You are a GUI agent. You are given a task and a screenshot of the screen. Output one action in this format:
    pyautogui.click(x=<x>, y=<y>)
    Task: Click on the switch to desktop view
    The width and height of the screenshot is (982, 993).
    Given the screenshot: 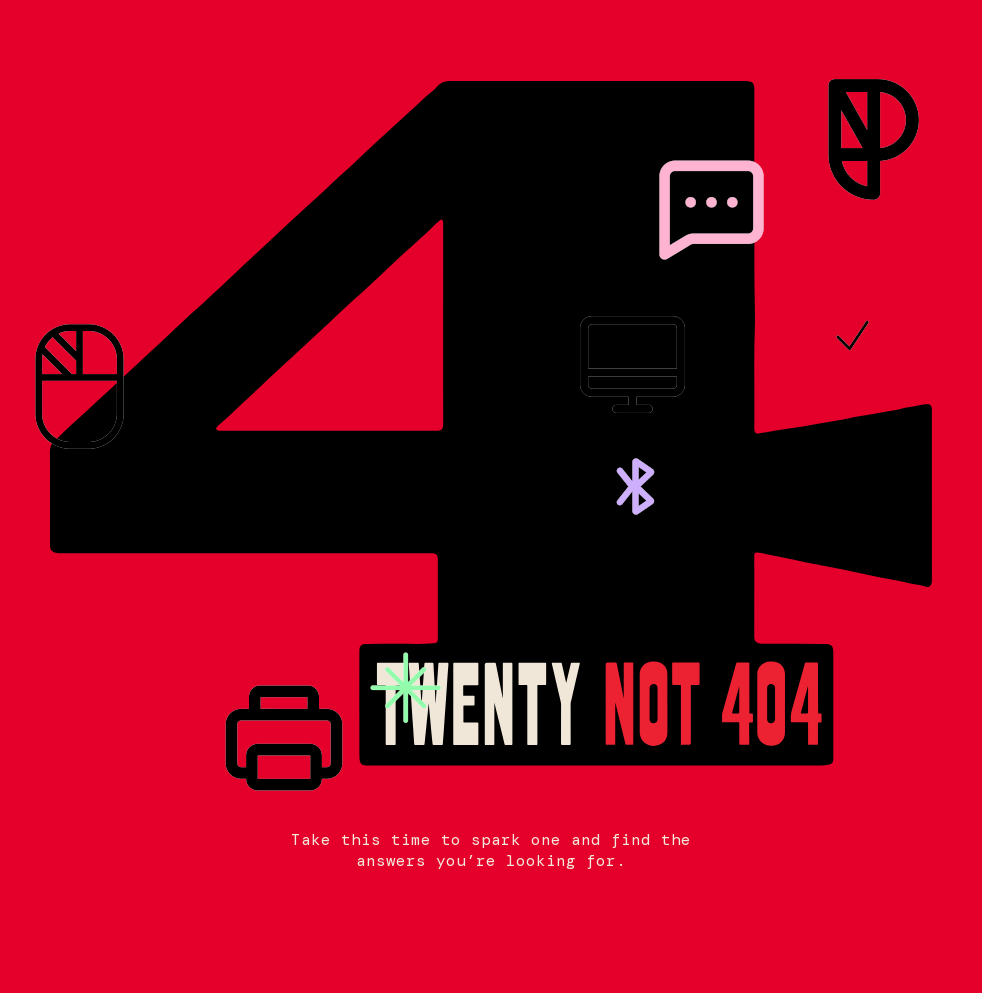 What is the action you would take?
    pyautogui.click(x=632, y=360)
    